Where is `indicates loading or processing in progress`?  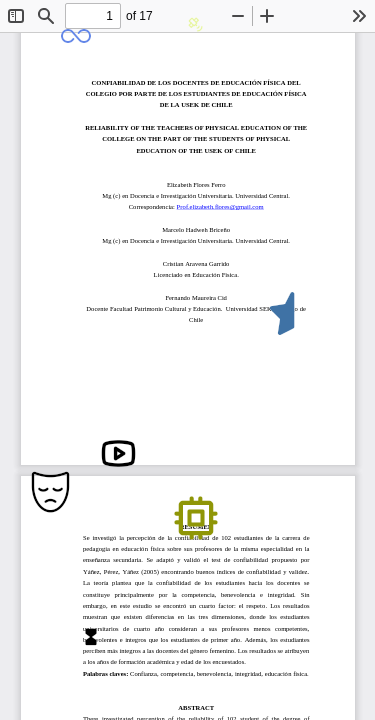
indicates loading or processing in progress is located at coordinates (91, 637).